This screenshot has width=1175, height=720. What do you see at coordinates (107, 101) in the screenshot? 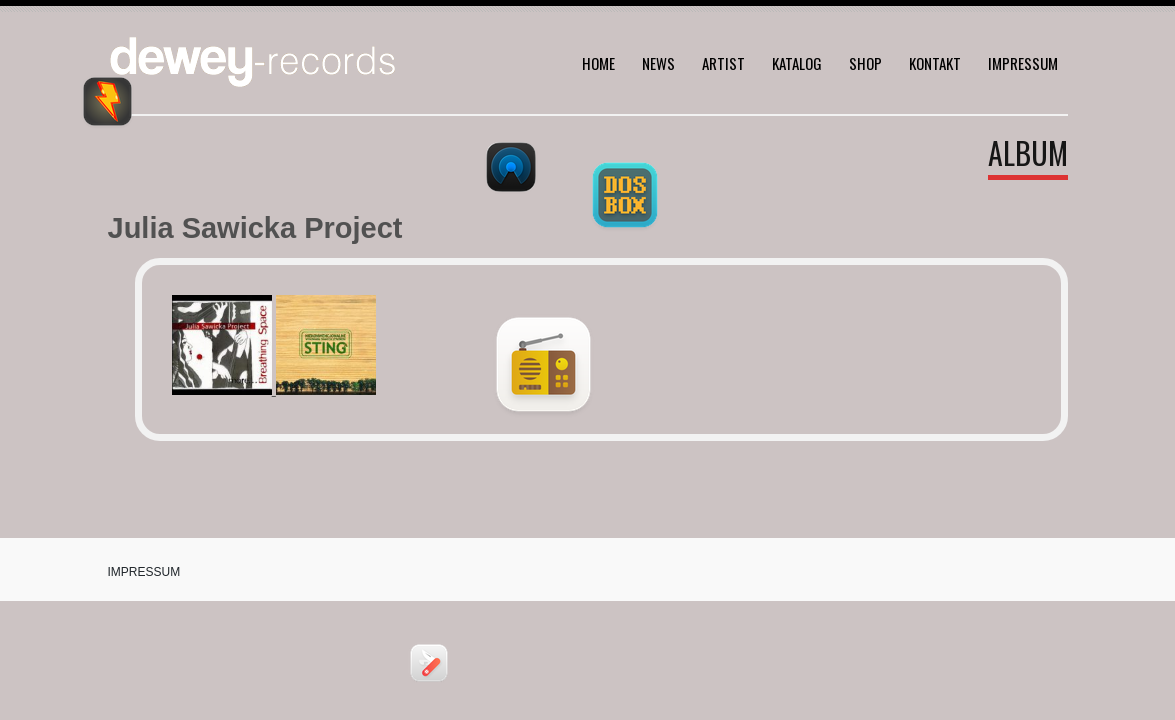
I see `launch rvgl racing game` at bounding box center [107, 101].